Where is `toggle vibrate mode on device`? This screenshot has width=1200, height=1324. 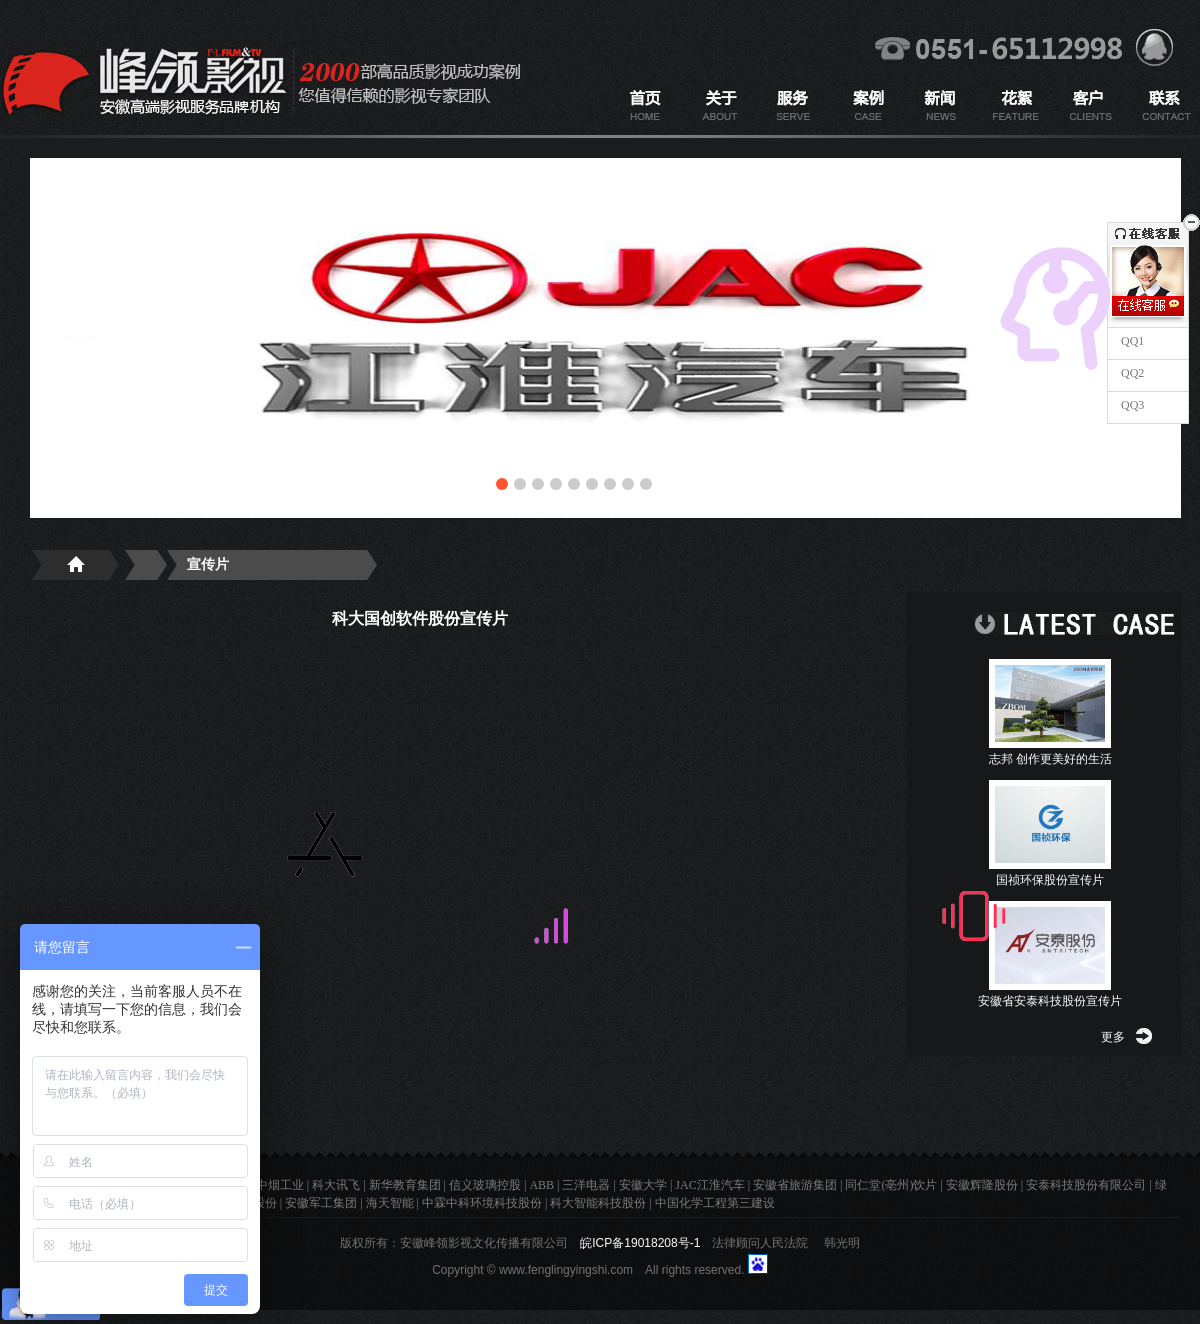
toggle vibrate mode on device is located at coordinates (974, 916).